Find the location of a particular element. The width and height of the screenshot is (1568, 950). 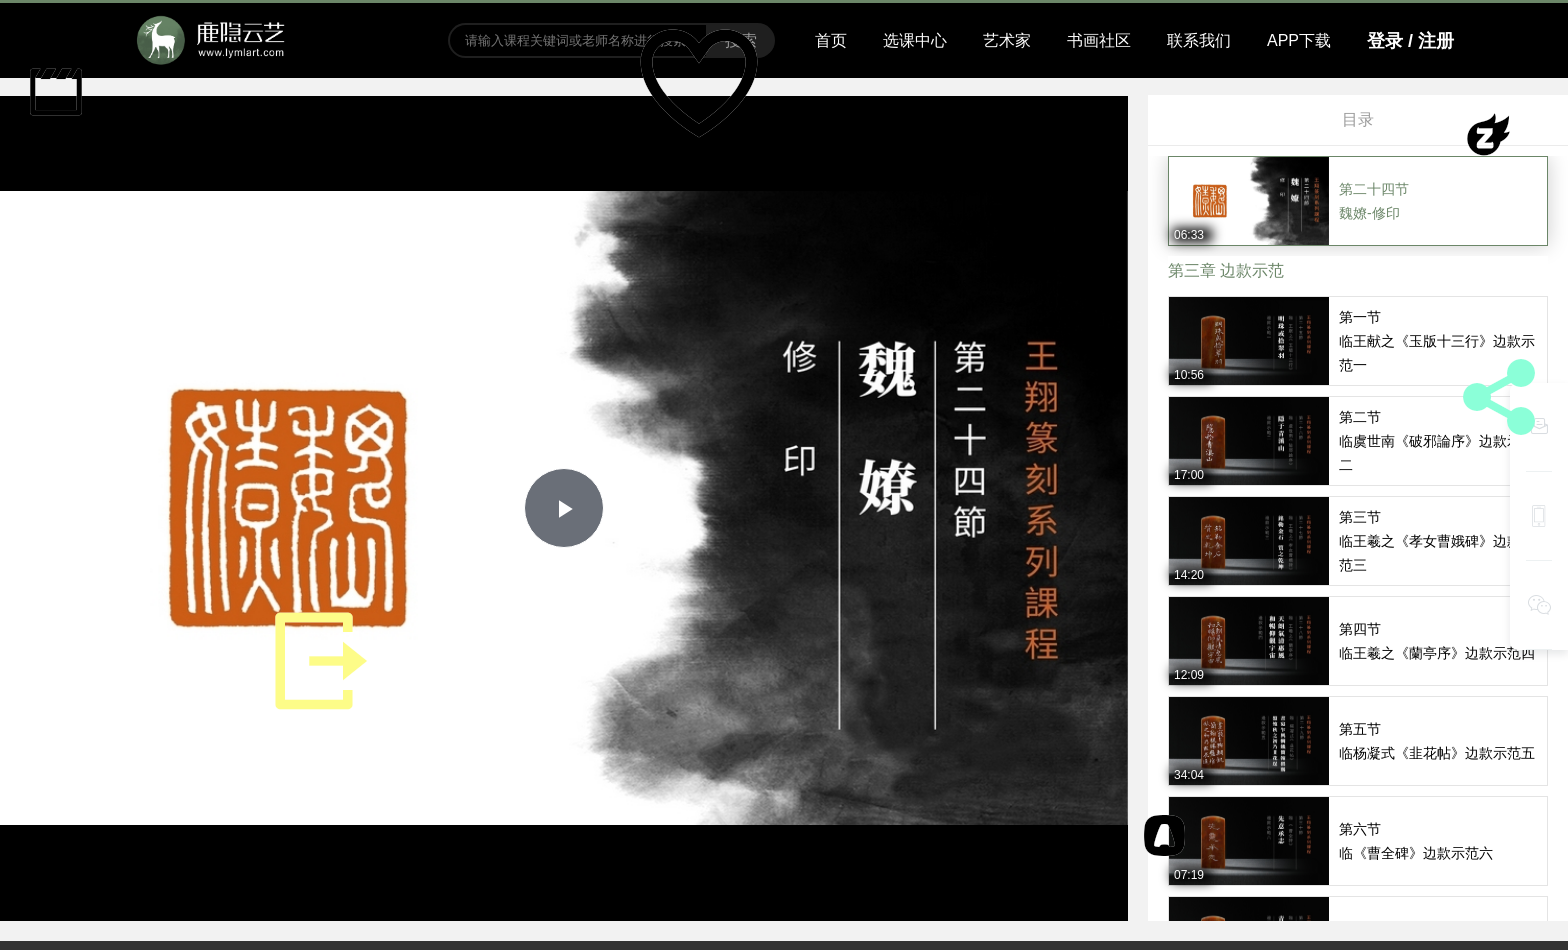

add to favorites is located at coordinates (699, 82).